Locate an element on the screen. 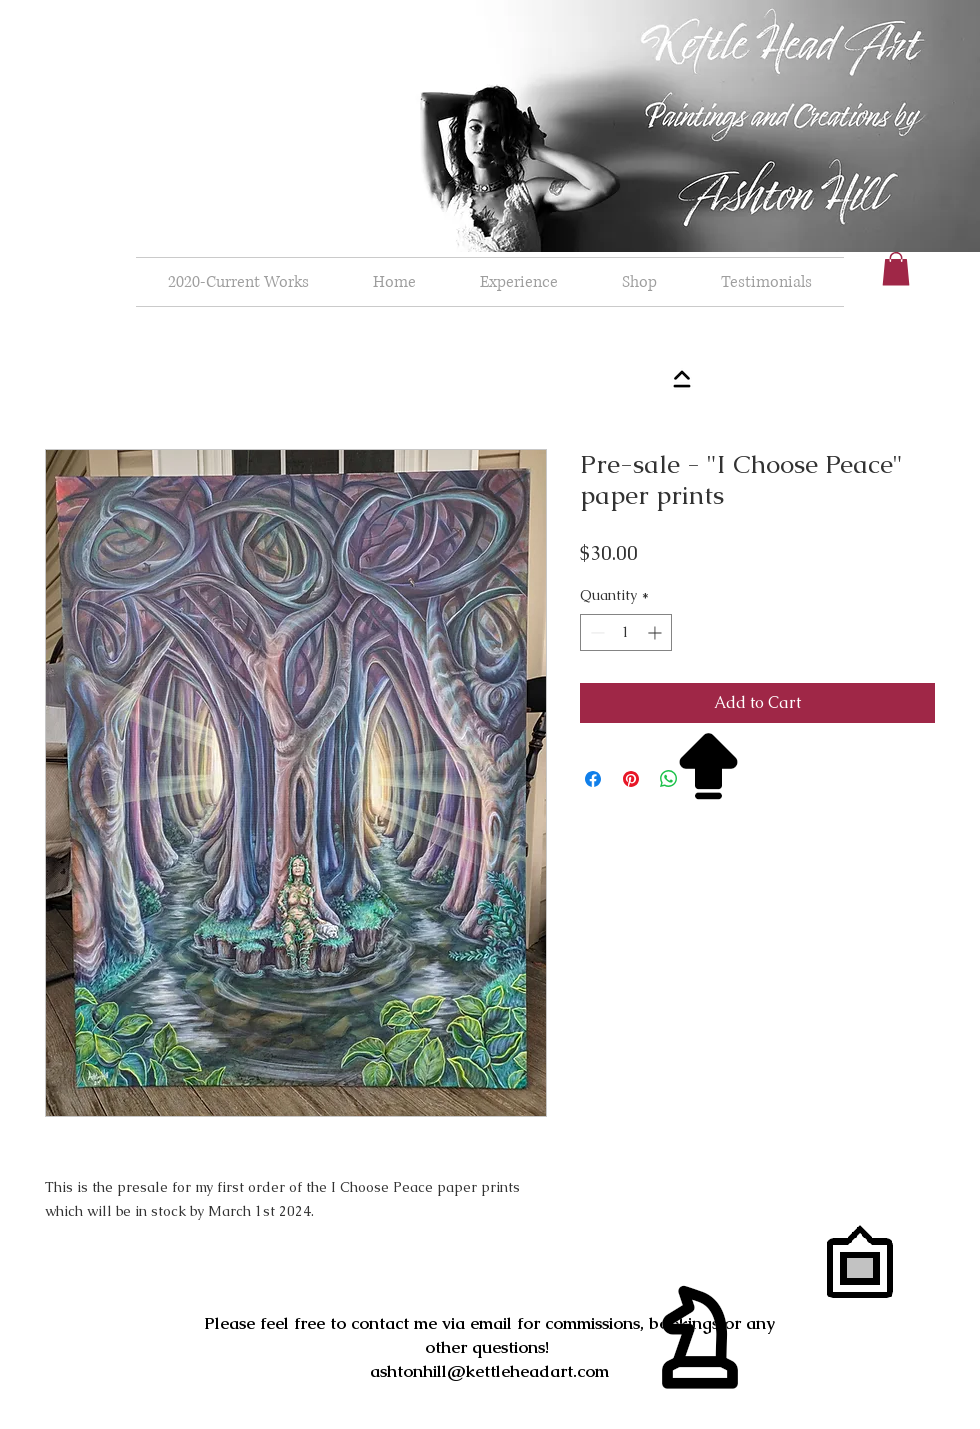 This screenshot has height=1429, width=980. toggle caps lock on keyboard is located at coordinates (682, 379).